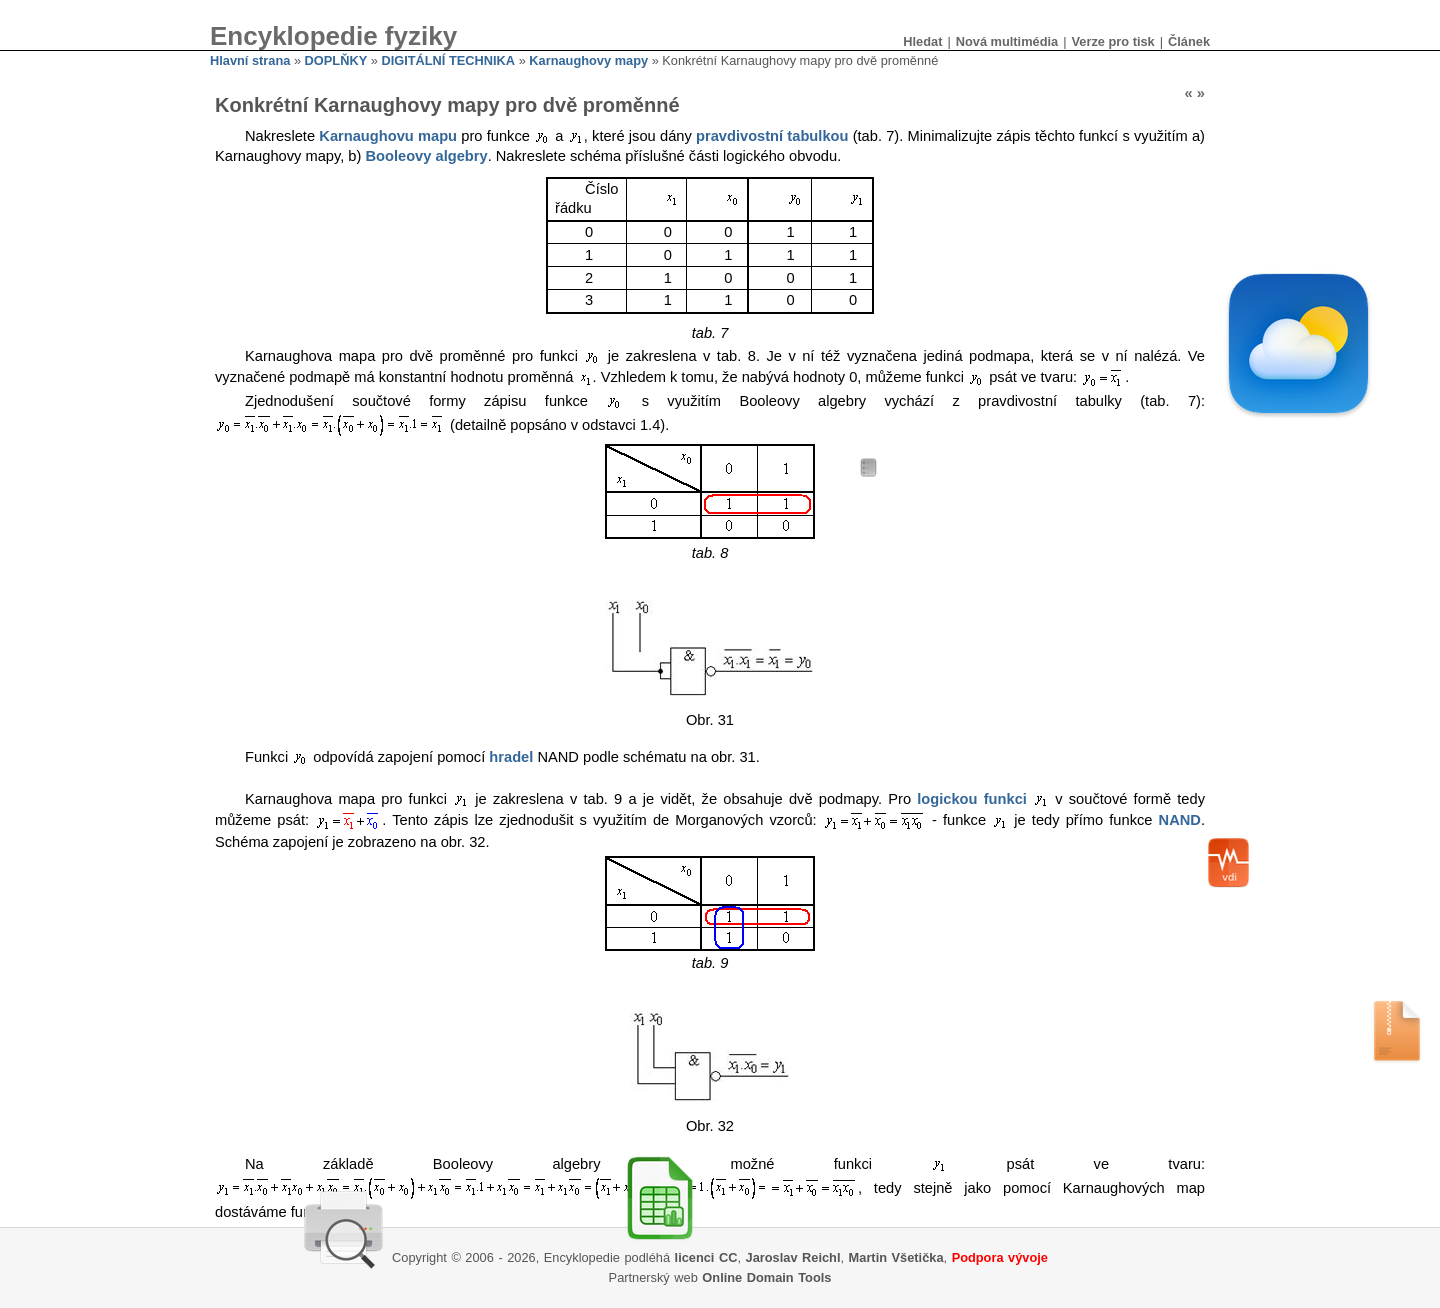  I want to click on a compressed or archived file package, so click(1397, 1032).